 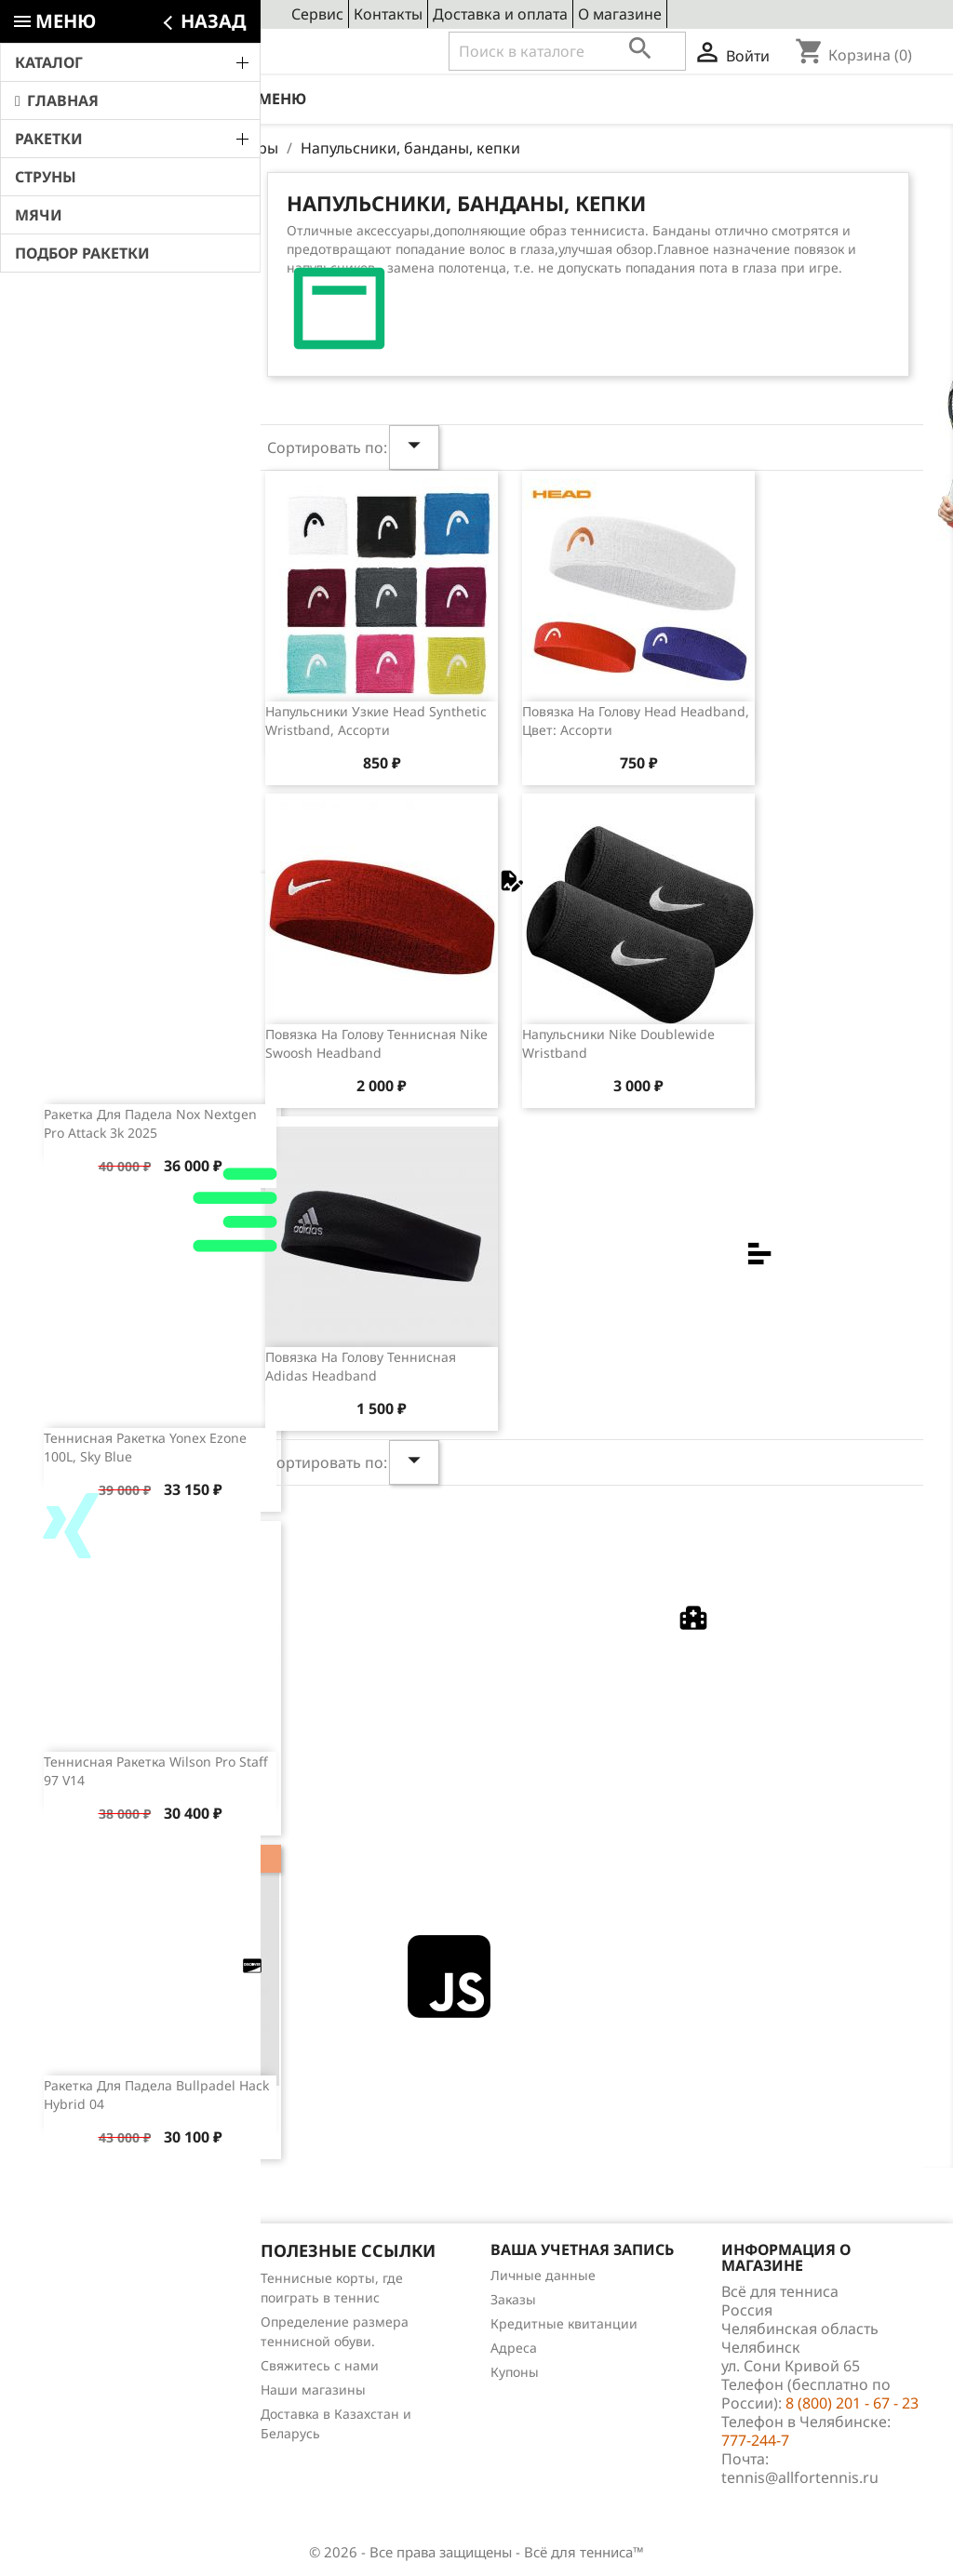 What do you see at coordinates (252, 1966) in the screenshot?
I see `pay with Discover card` at bounding box center [252, 1966].